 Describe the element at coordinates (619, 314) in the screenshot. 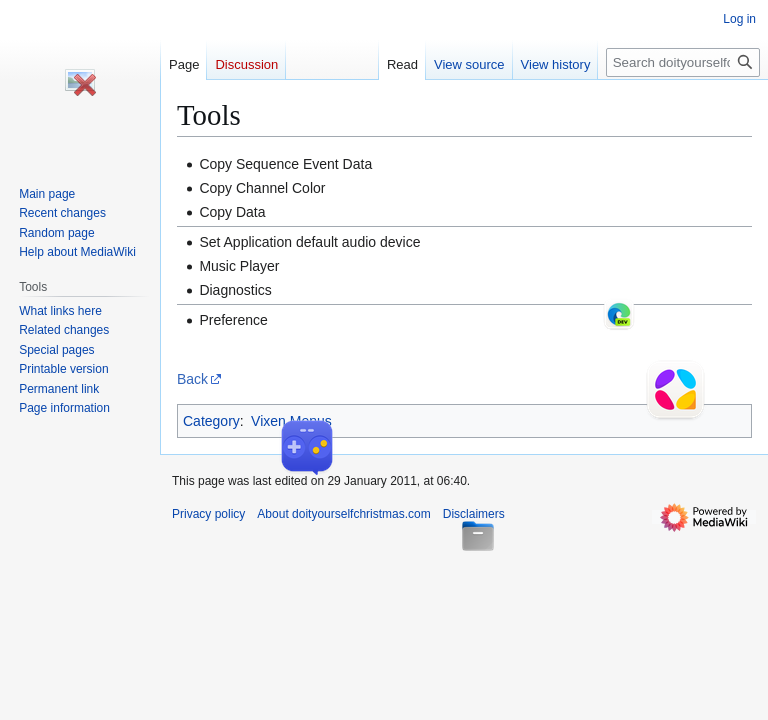

I see `open microsoft edge dev browser` at that location.